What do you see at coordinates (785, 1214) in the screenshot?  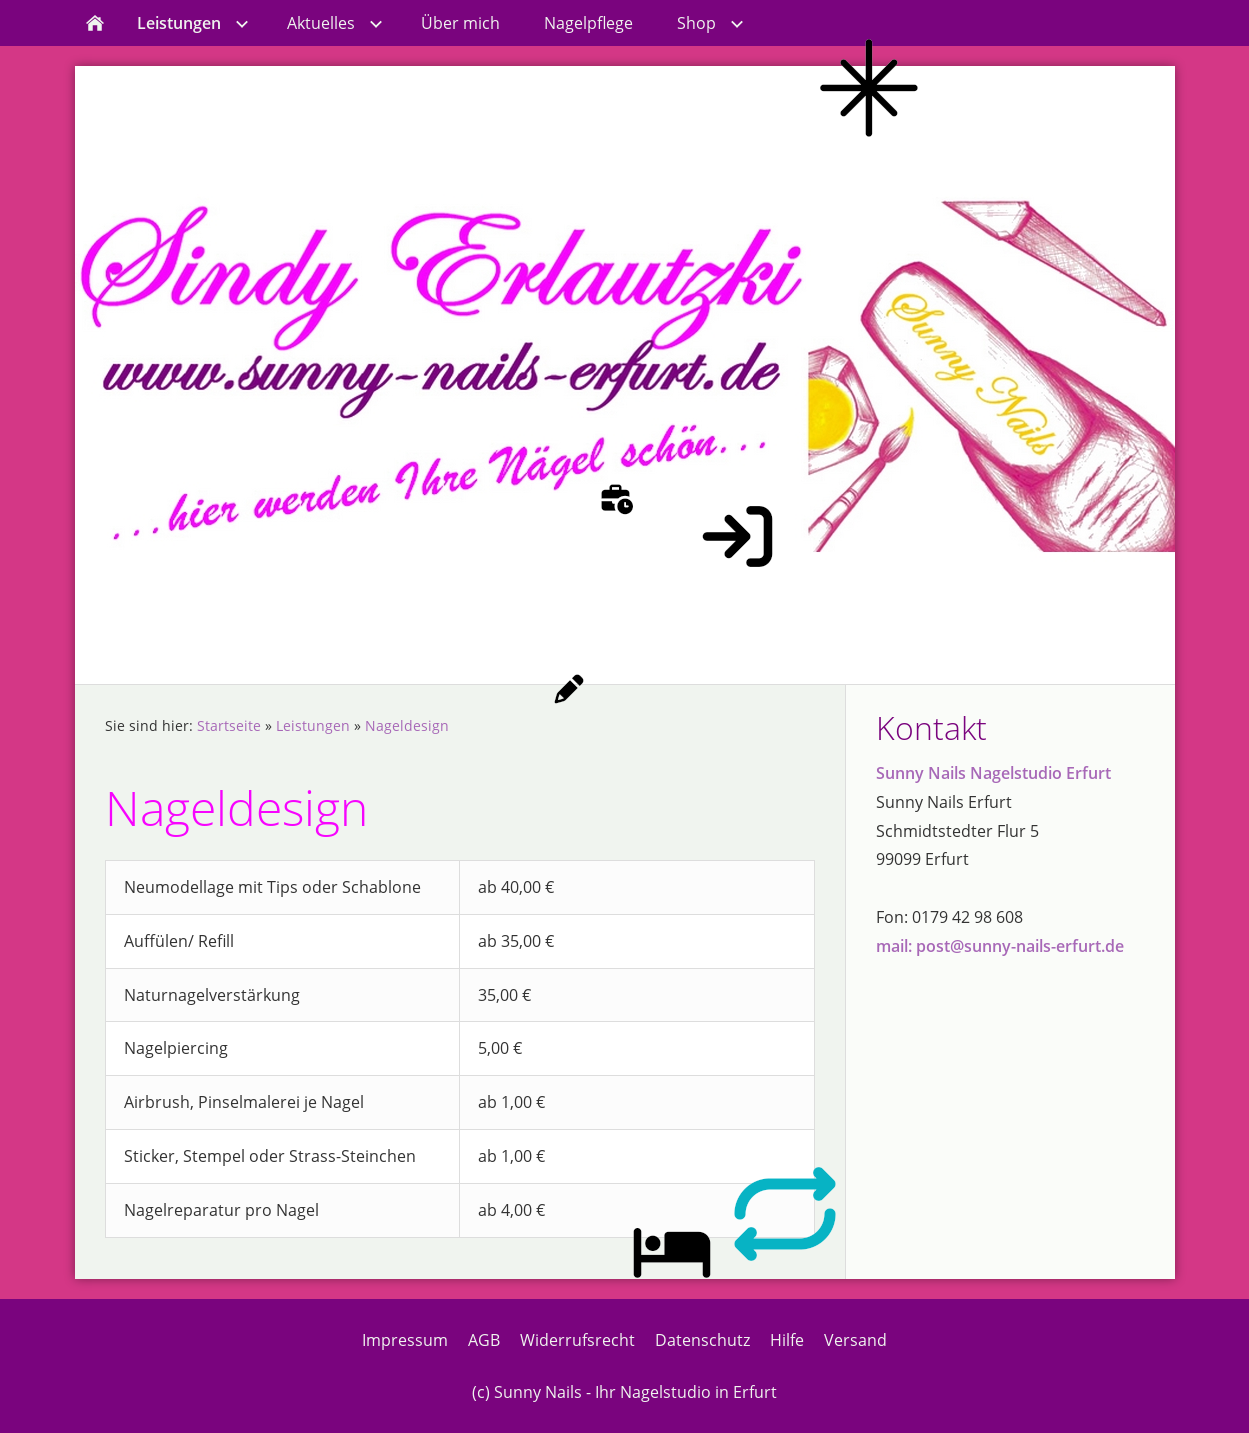 I see `enable repeat or loop playback` at bounding box center [785, 1214].